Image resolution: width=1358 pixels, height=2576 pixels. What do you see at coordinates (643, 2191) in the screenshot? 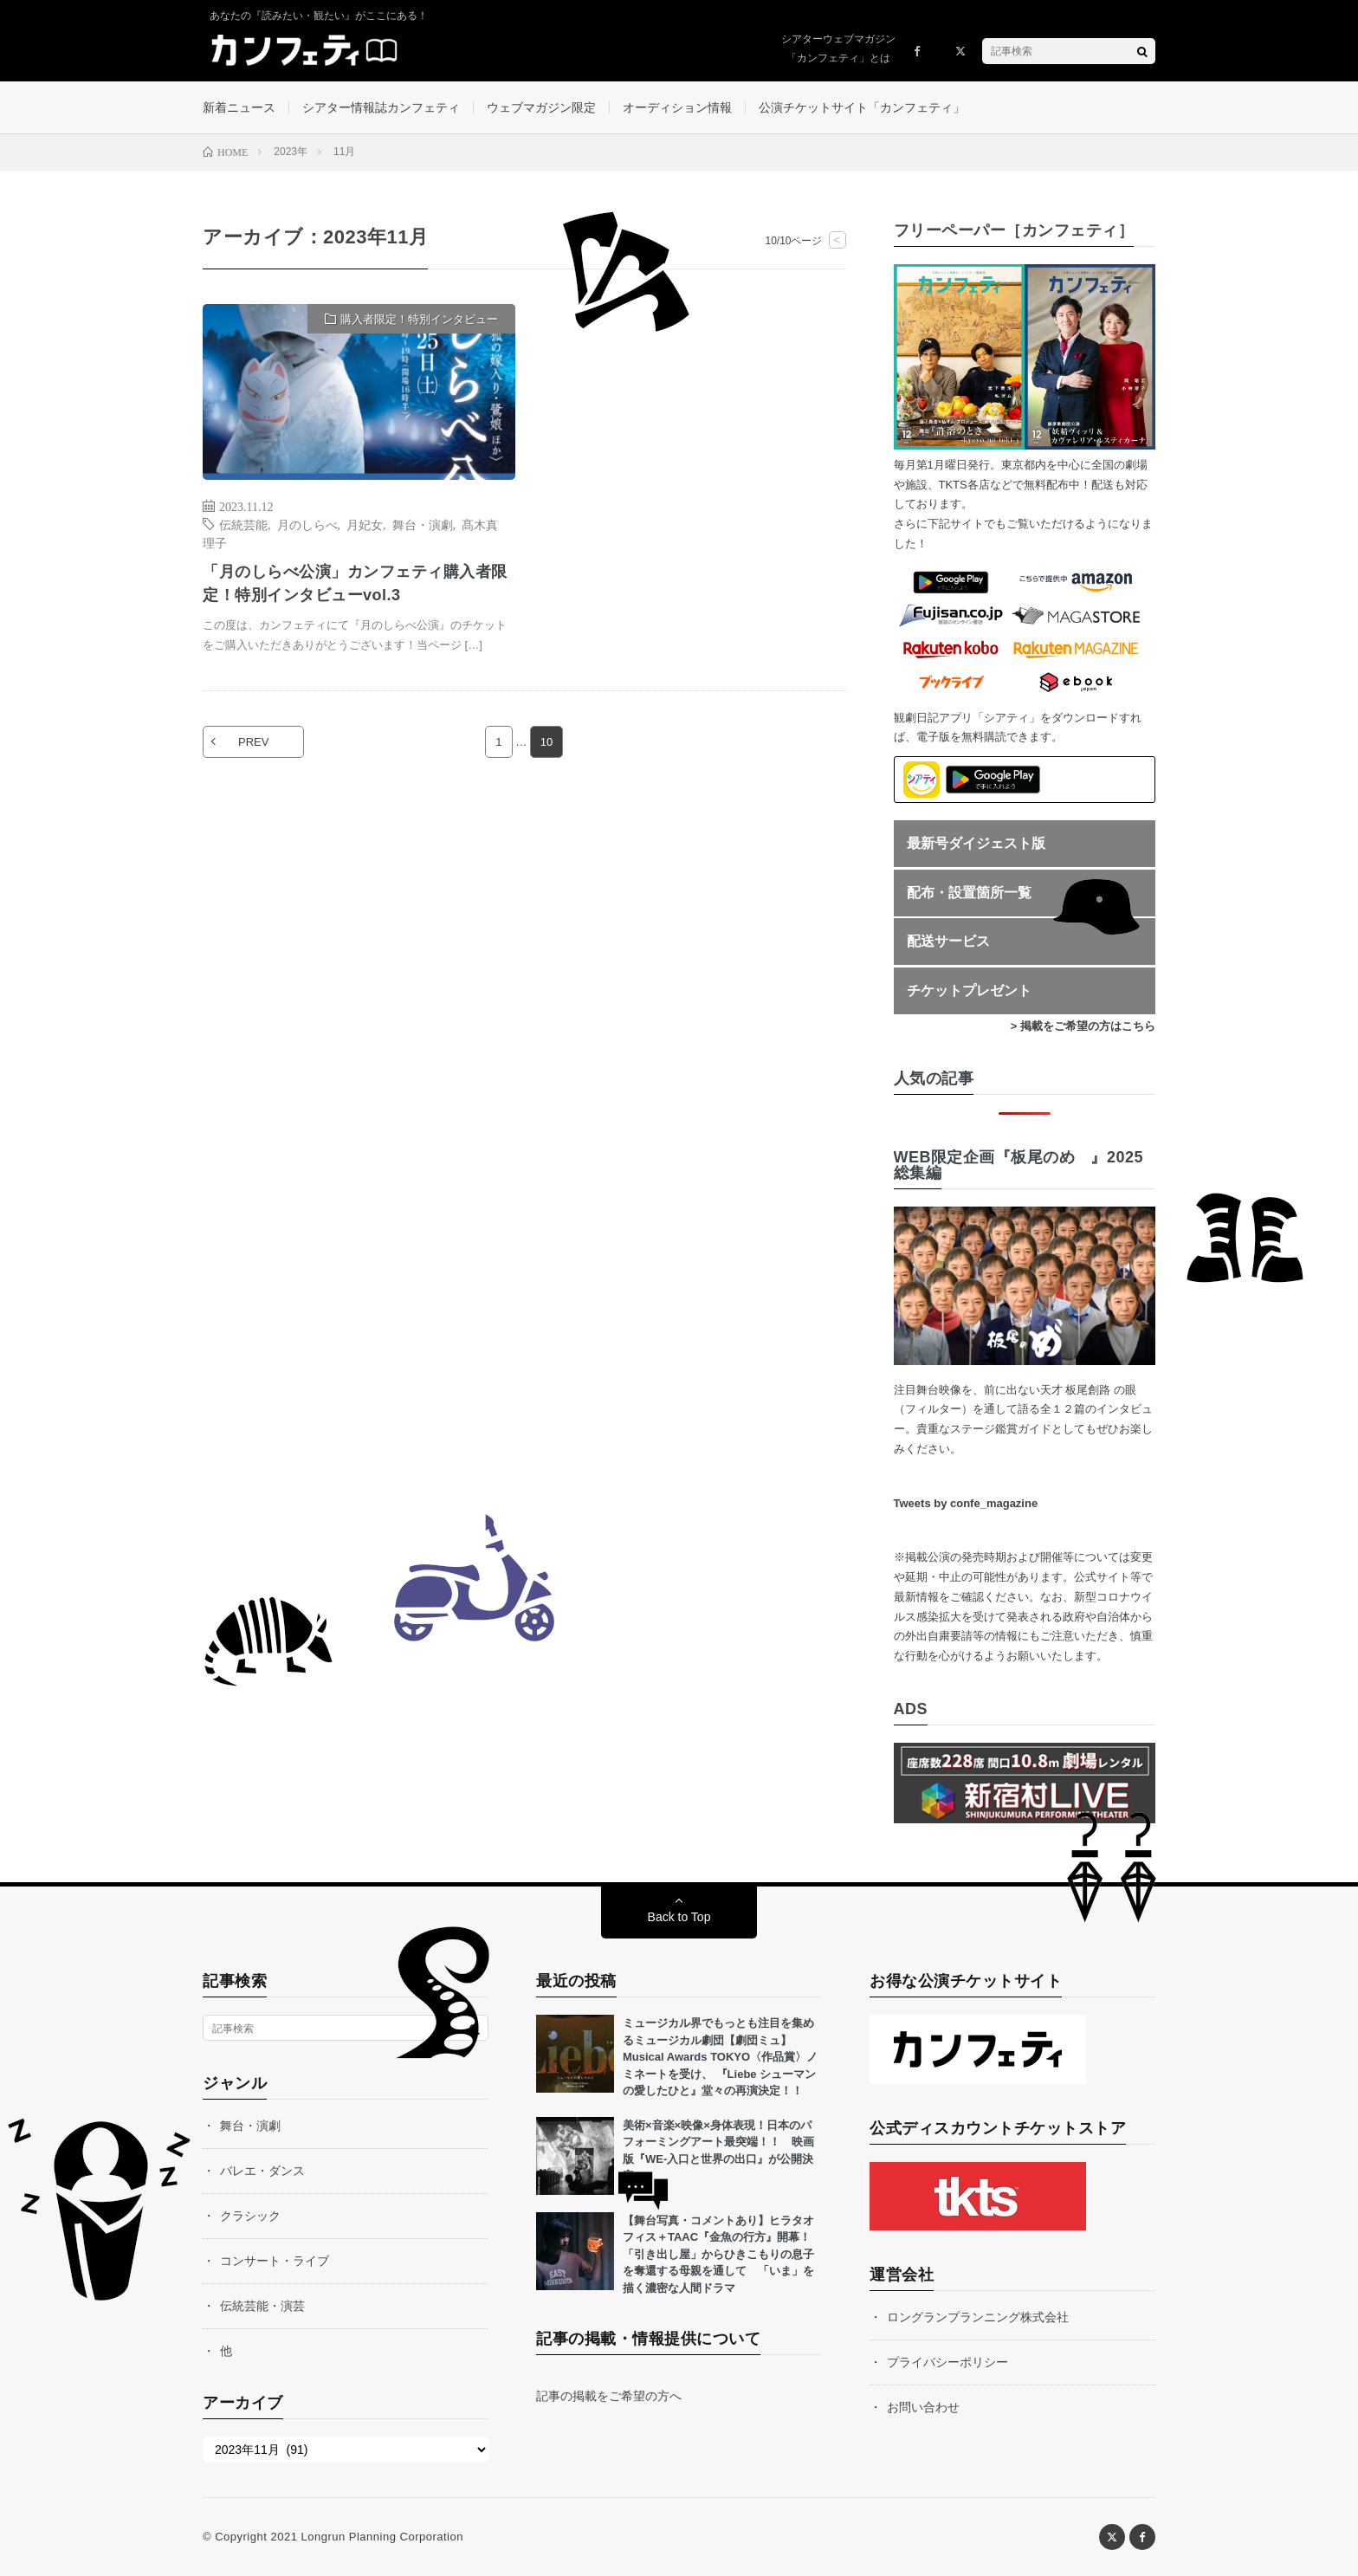
I see `open chat or messaging feature` at bounding box center [643, 2191].